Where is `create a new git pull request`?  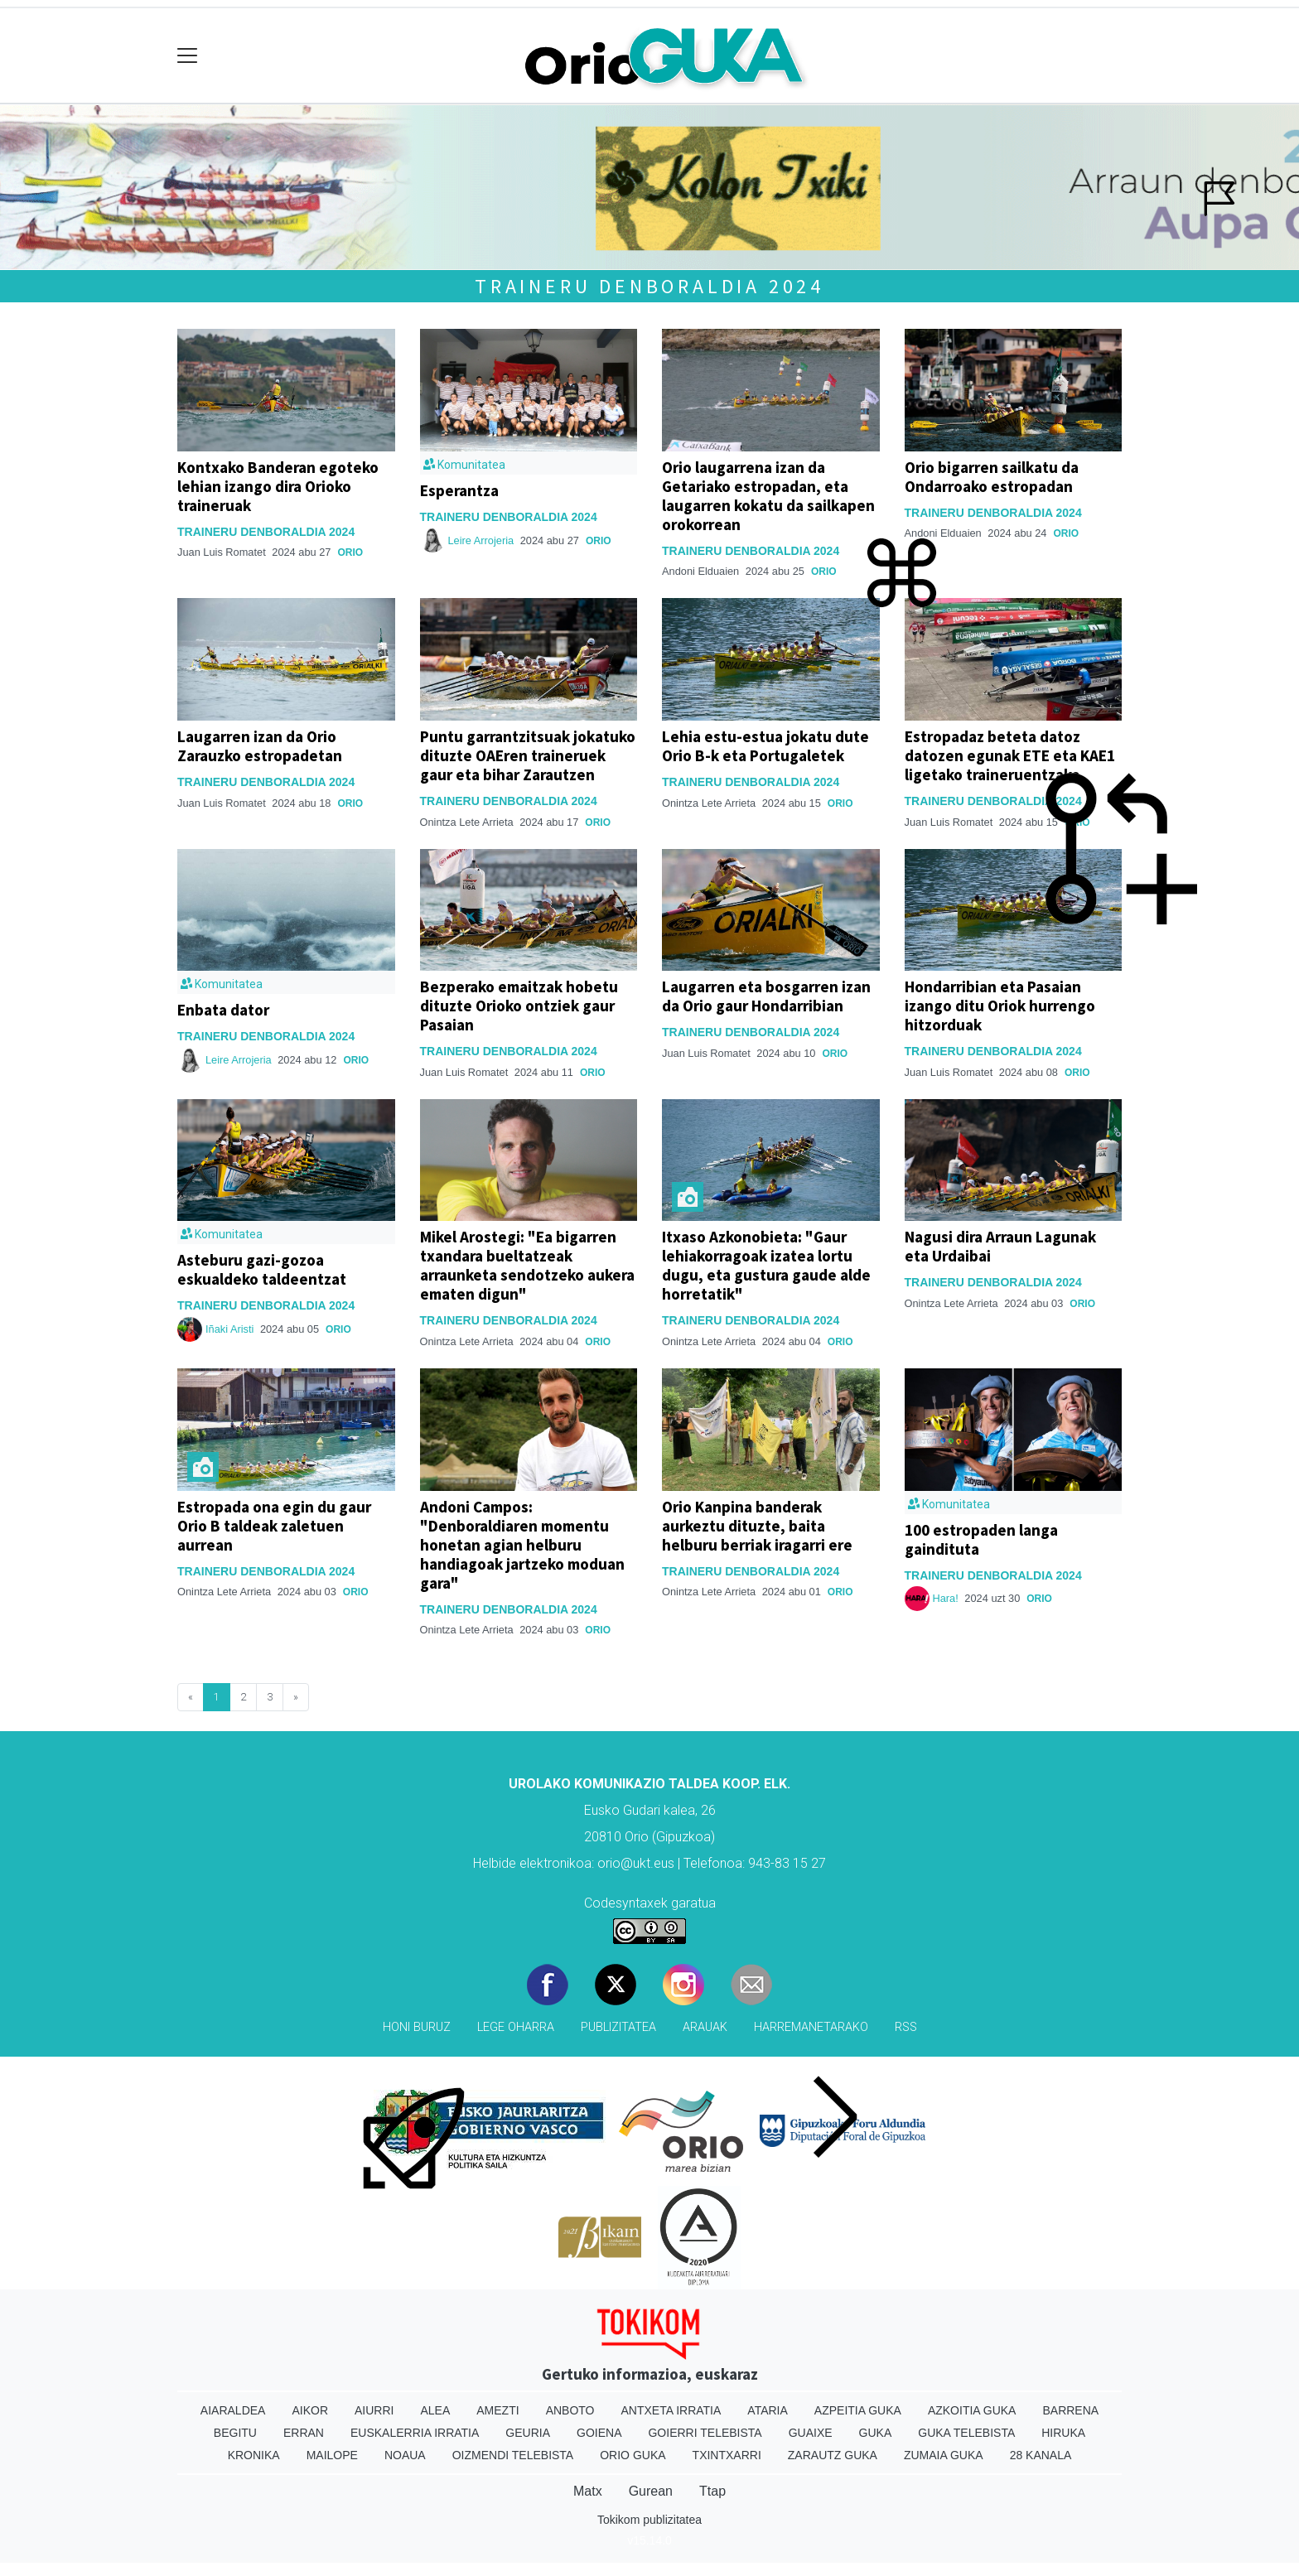 create a new git pull request is located at coordinates (1116, 843).